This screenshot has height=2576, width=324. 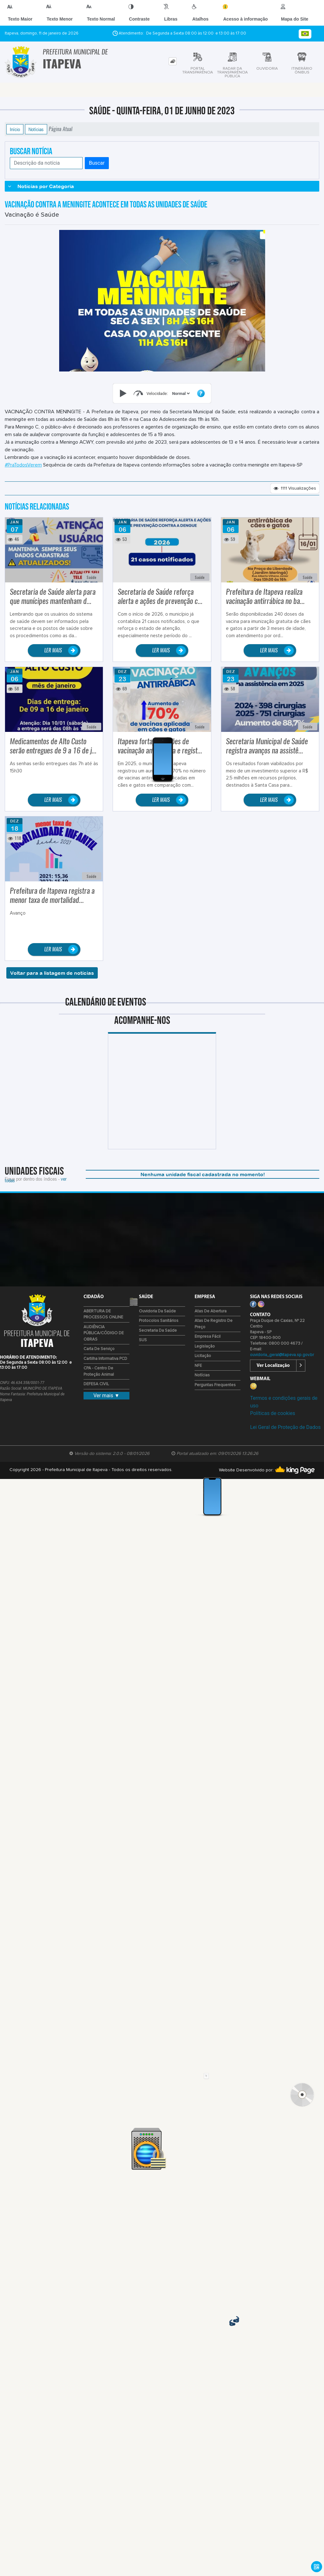 What do you see at coordinates (234, 2321) in the screenshot?
I see `beats fit pro wireless earbuds in tidal blue` at bounding box center [234, 2321].